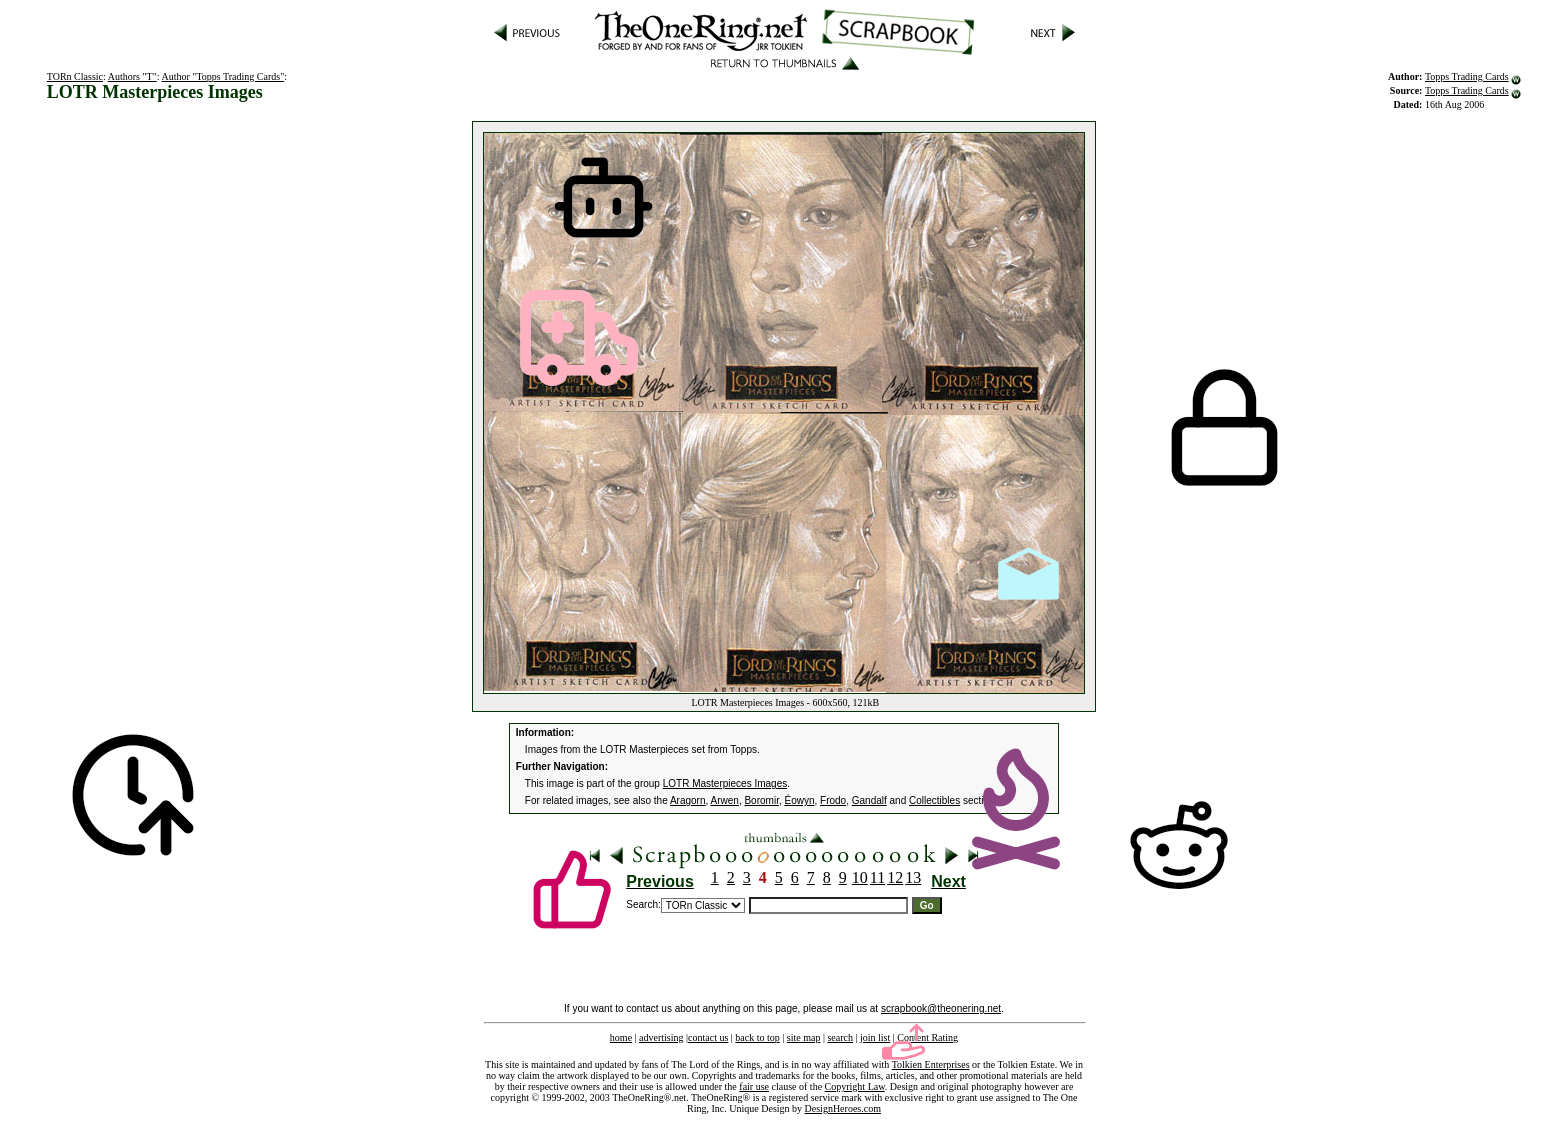 The height and width of the screenshot is (1122, 1568). I want to click on like or approve content, so click(572, 889).